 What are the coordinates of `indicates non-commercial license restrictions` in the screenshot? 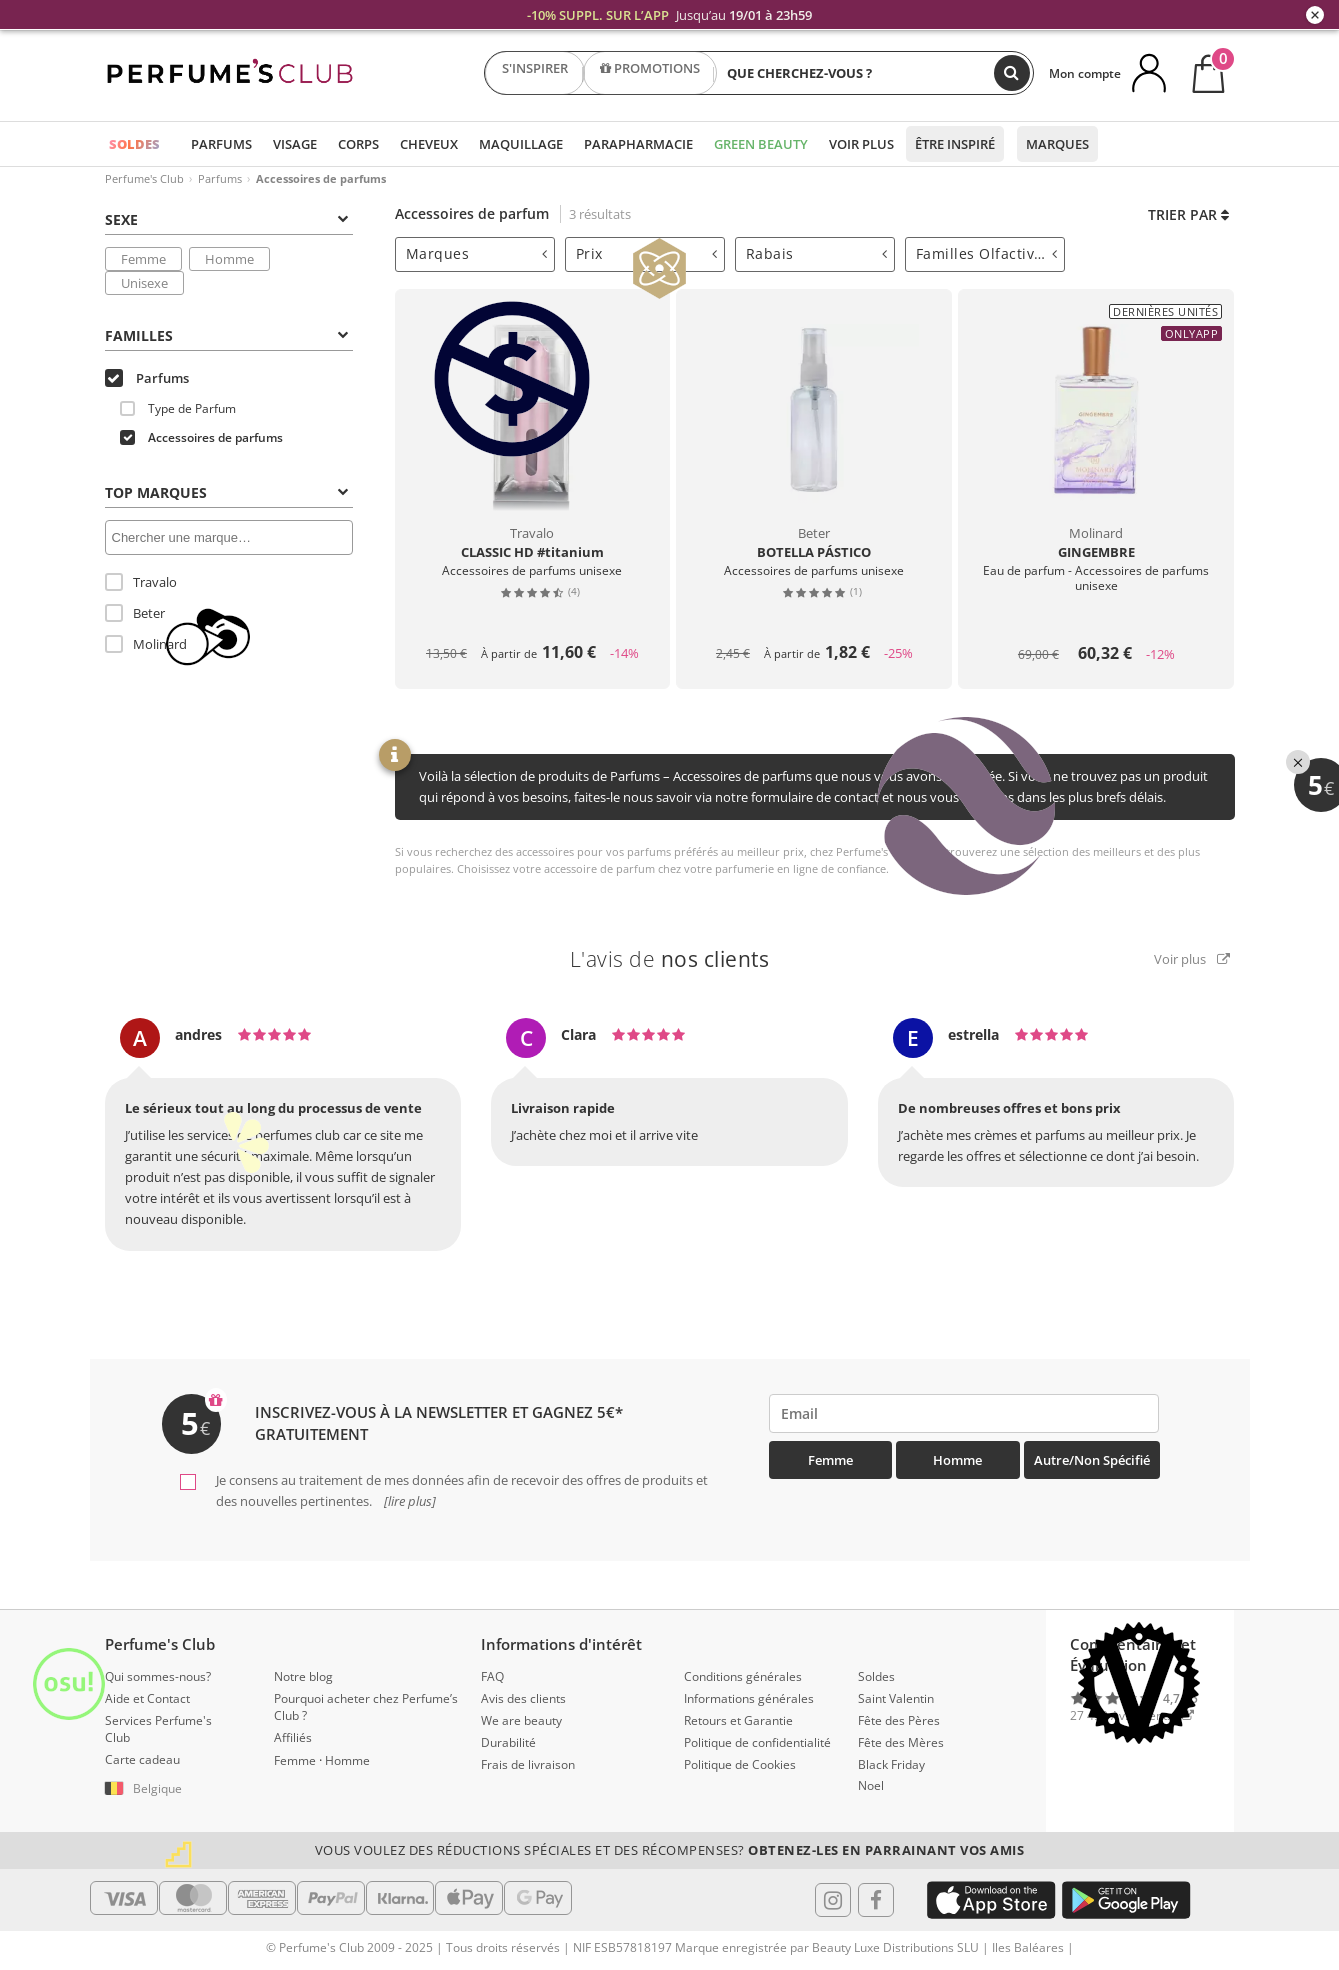 It's located at (512, 379).